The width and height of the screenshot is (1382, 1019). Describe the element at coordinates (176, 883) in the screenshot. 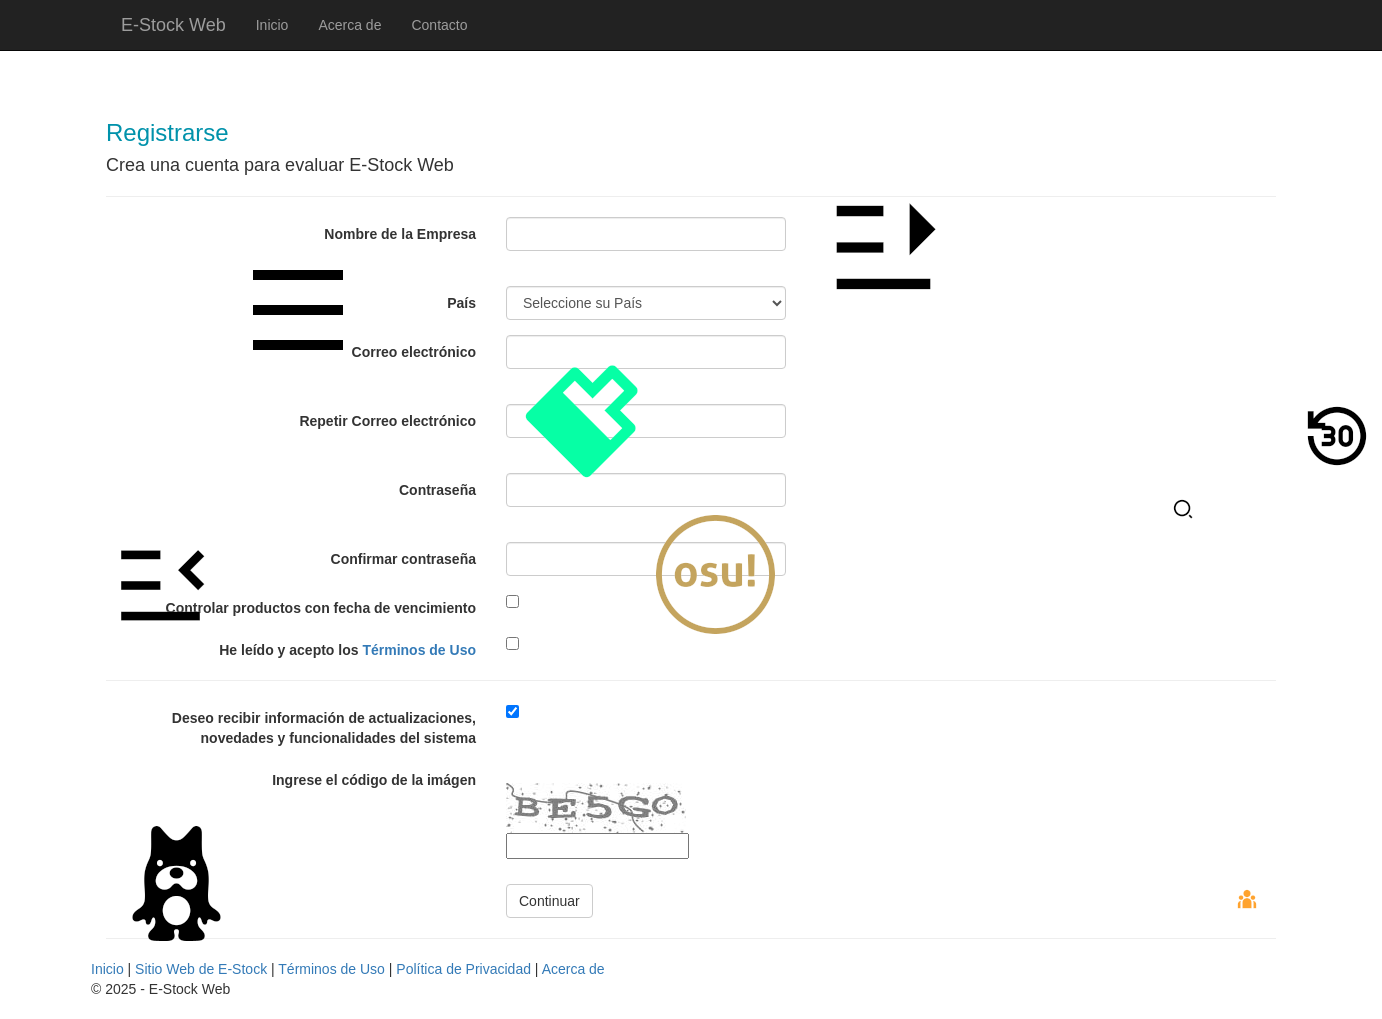

I see `link to or open ameba account` at that location.